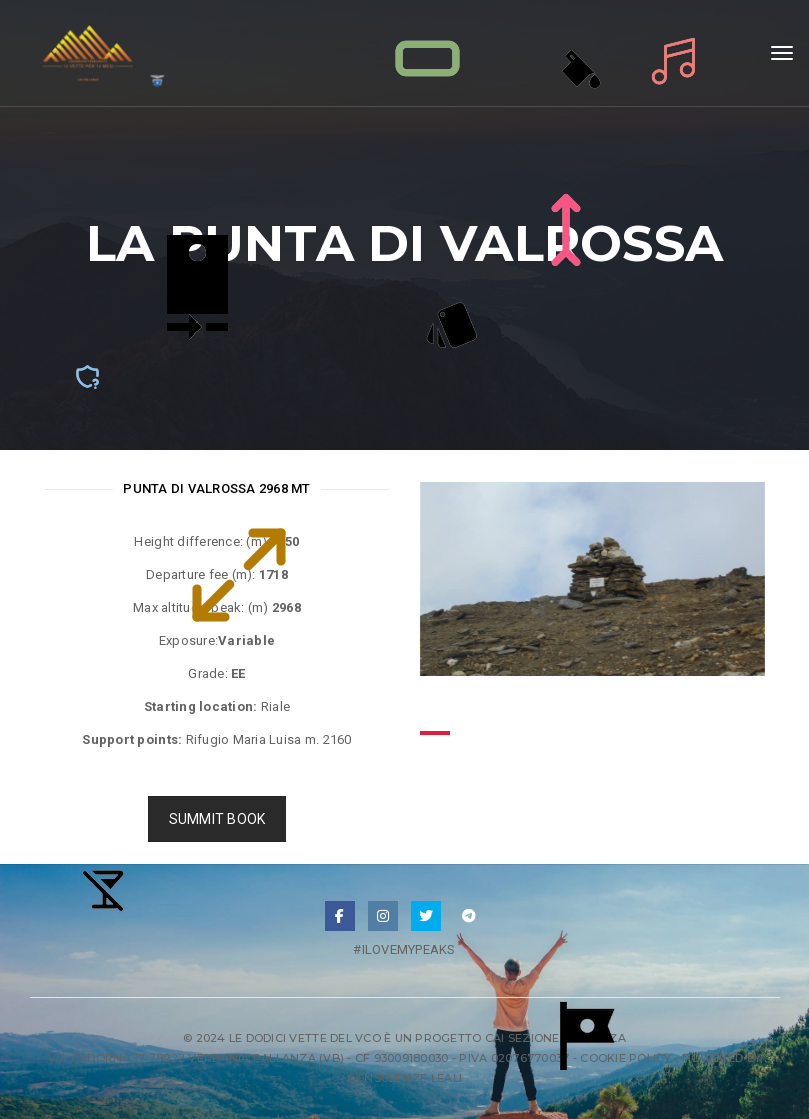 This screenshot has height=1119, width=809. I want to click on start a guided tour or walkthrough, so click(584, 1036).